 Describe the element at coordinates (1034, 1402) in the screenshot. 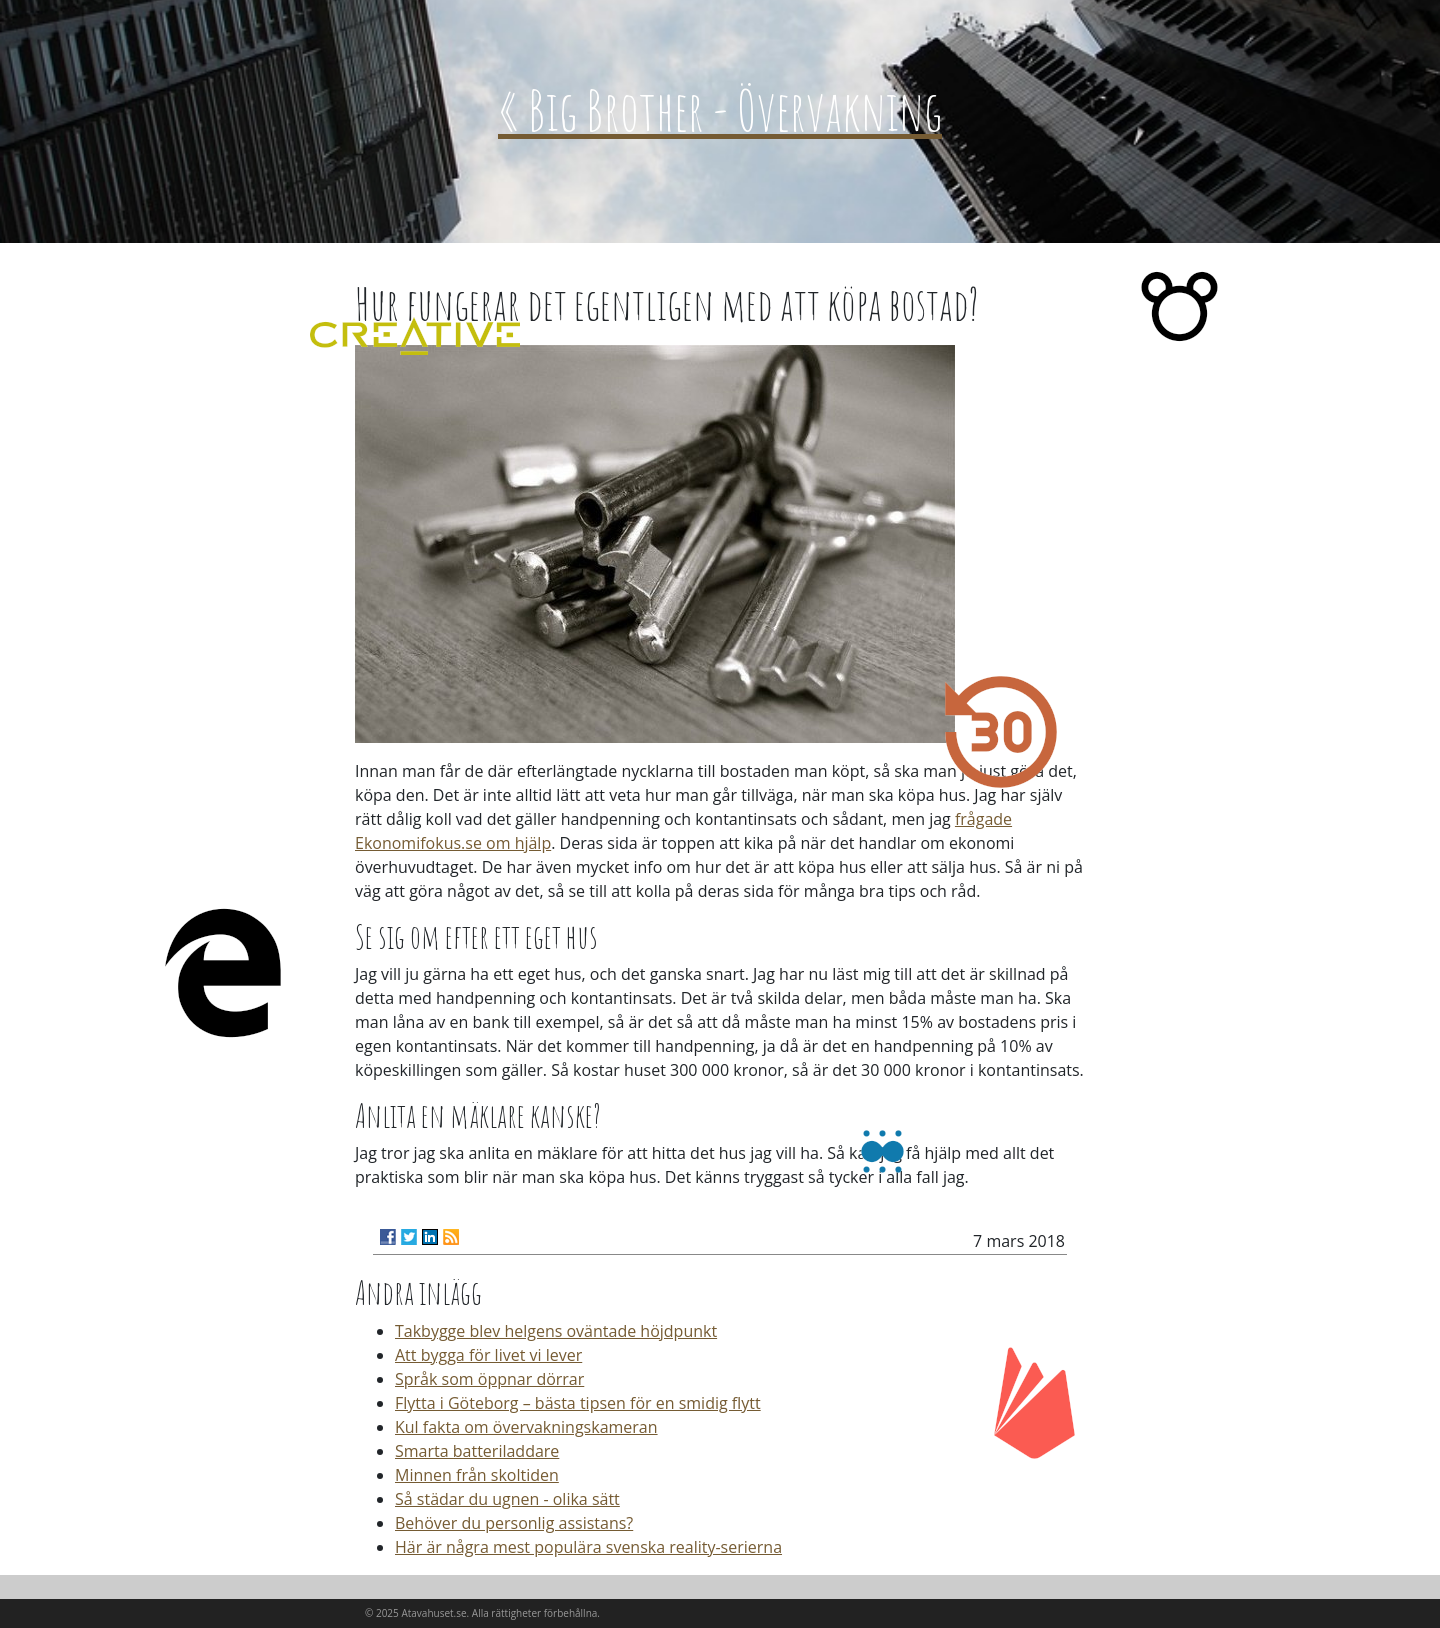

I see `Firebase platform logo` at that location.